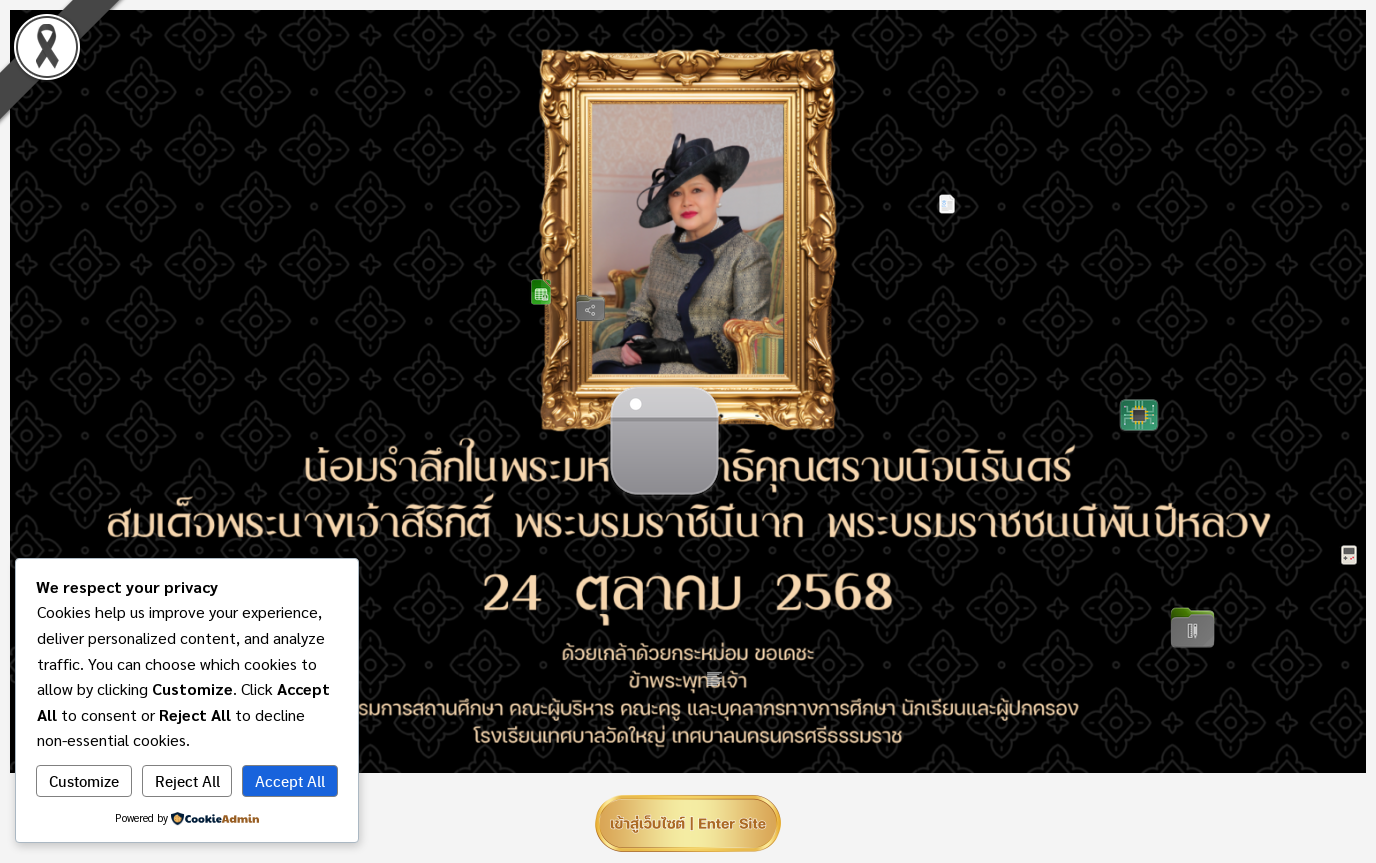 The width and height of the screenshot is (1376, 863). What do you see at coordinates (1139, 415) in the screenshot?
I see `open jockey hardware monitoring app` at bounding box center [1139, 415].